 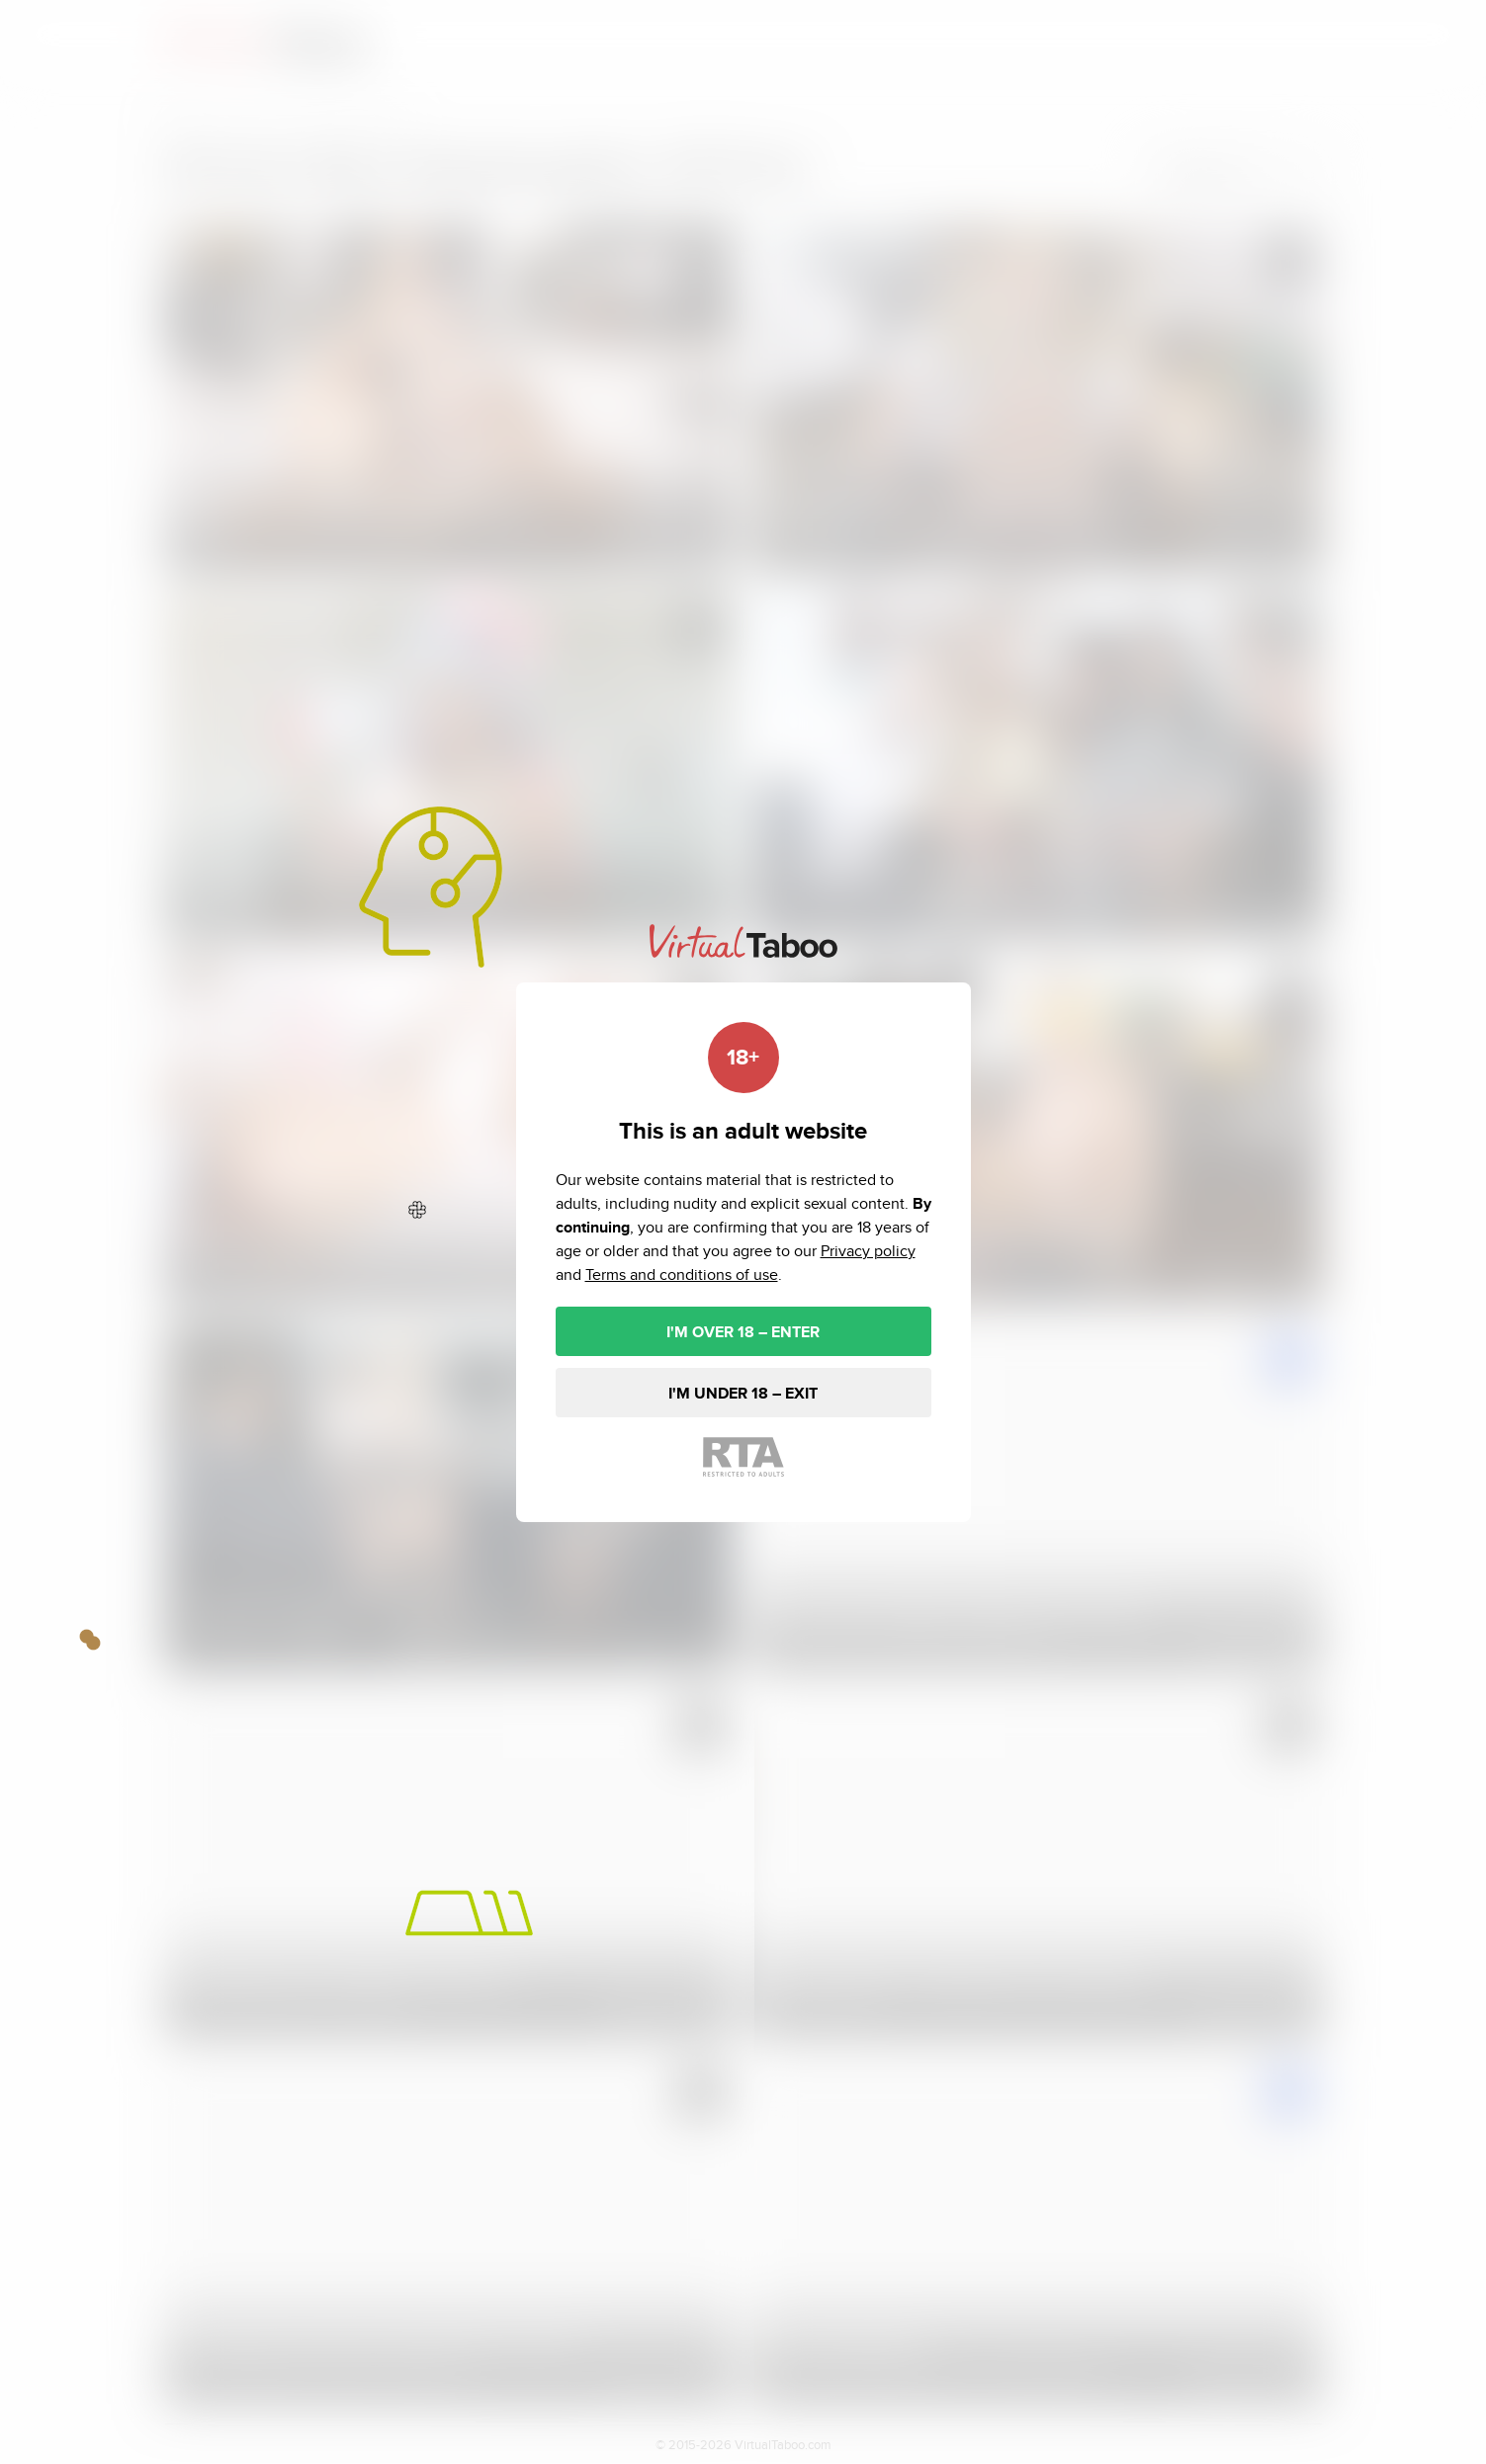 What do you see at coordinates (433, 887) in the screenshot?
I see `access AI or machine learning features` at bounding box center [433, 887].